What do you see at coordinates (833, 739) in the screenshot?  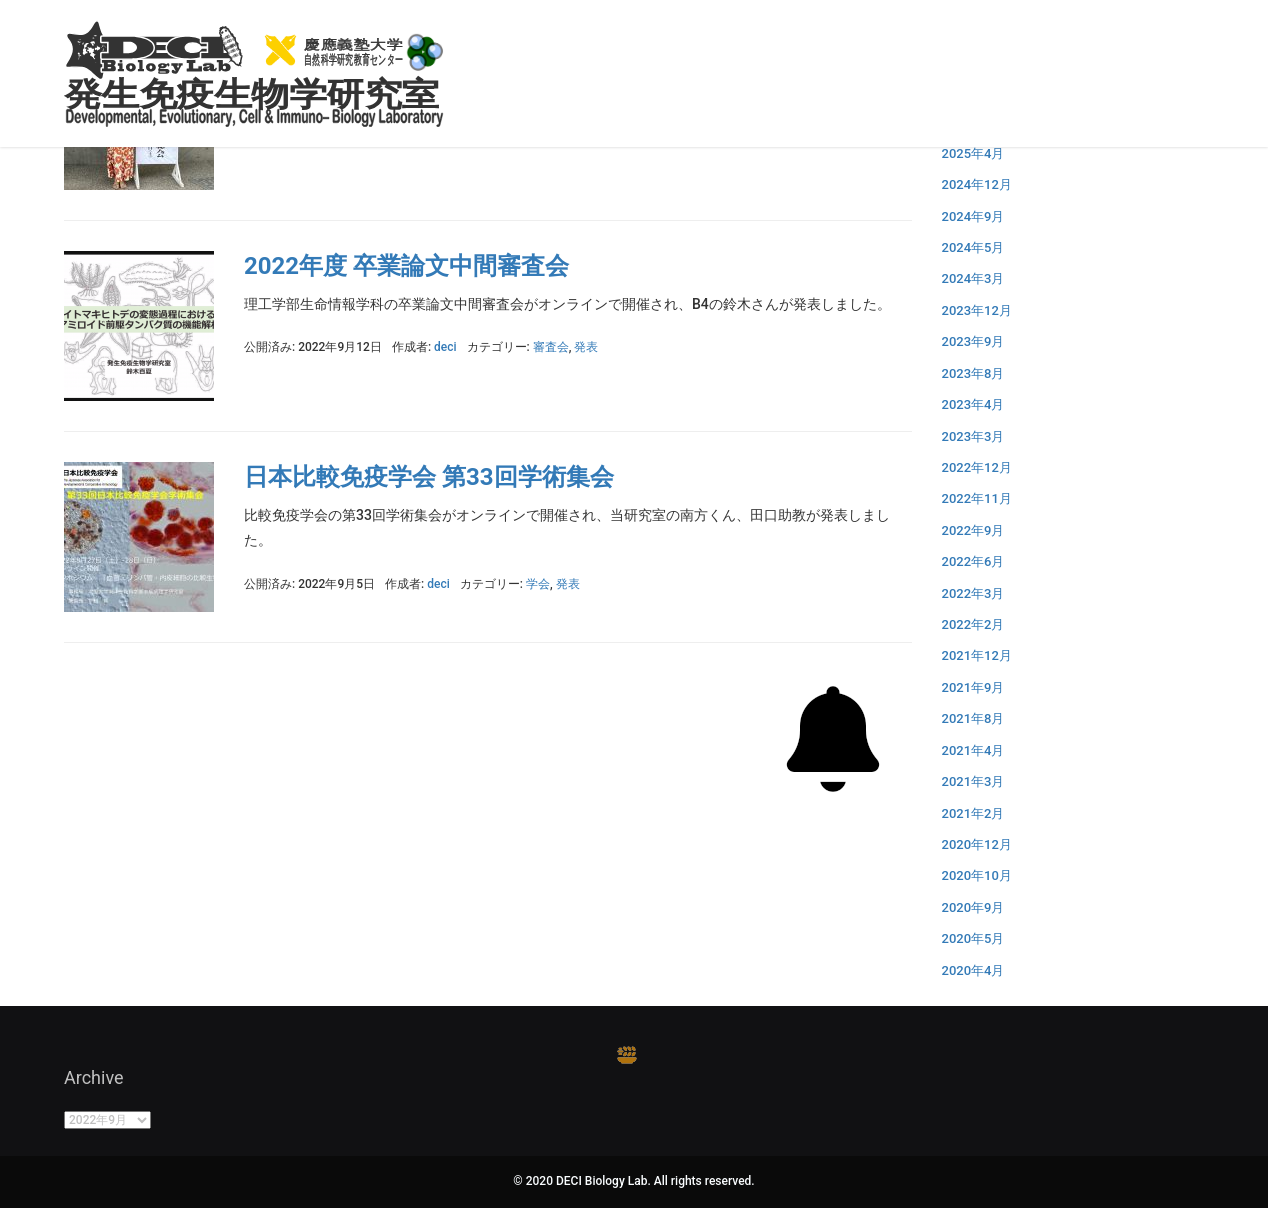 I see `view notifications` at bounding box center [833, 739].